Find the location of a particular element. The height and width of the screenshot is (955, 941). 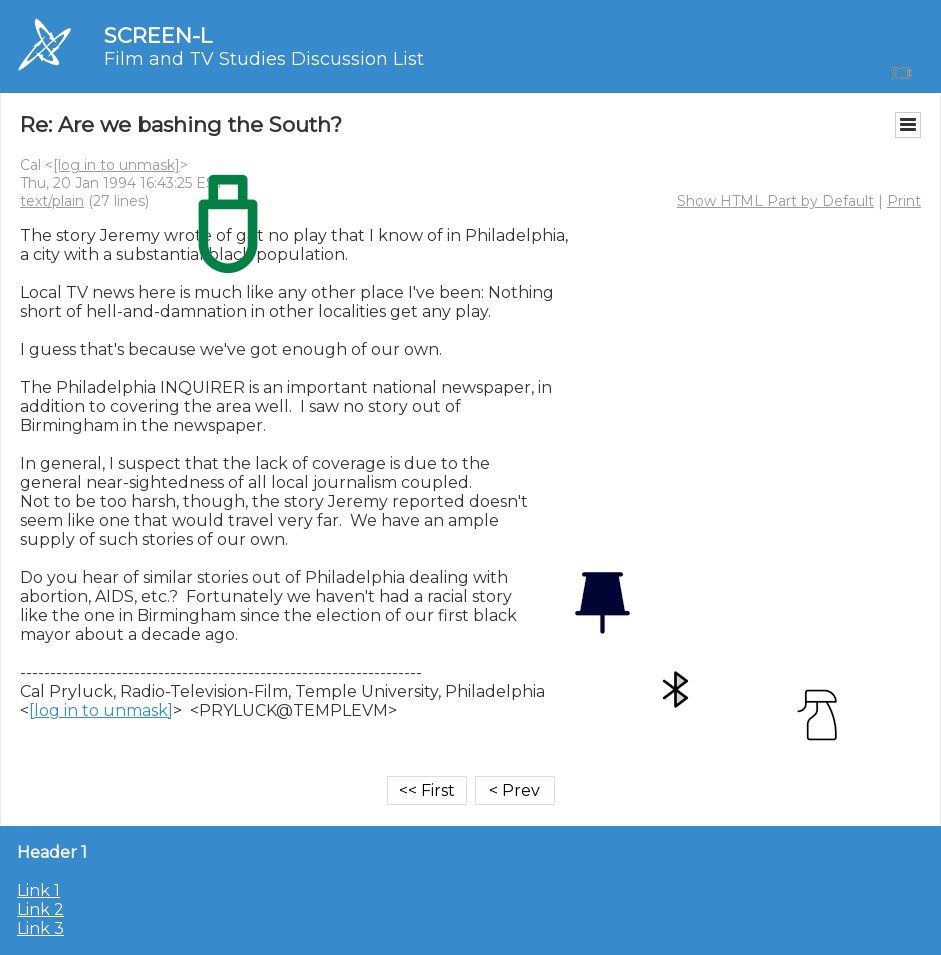

pin an item to keep it visible is located at coordinates (602, 599).